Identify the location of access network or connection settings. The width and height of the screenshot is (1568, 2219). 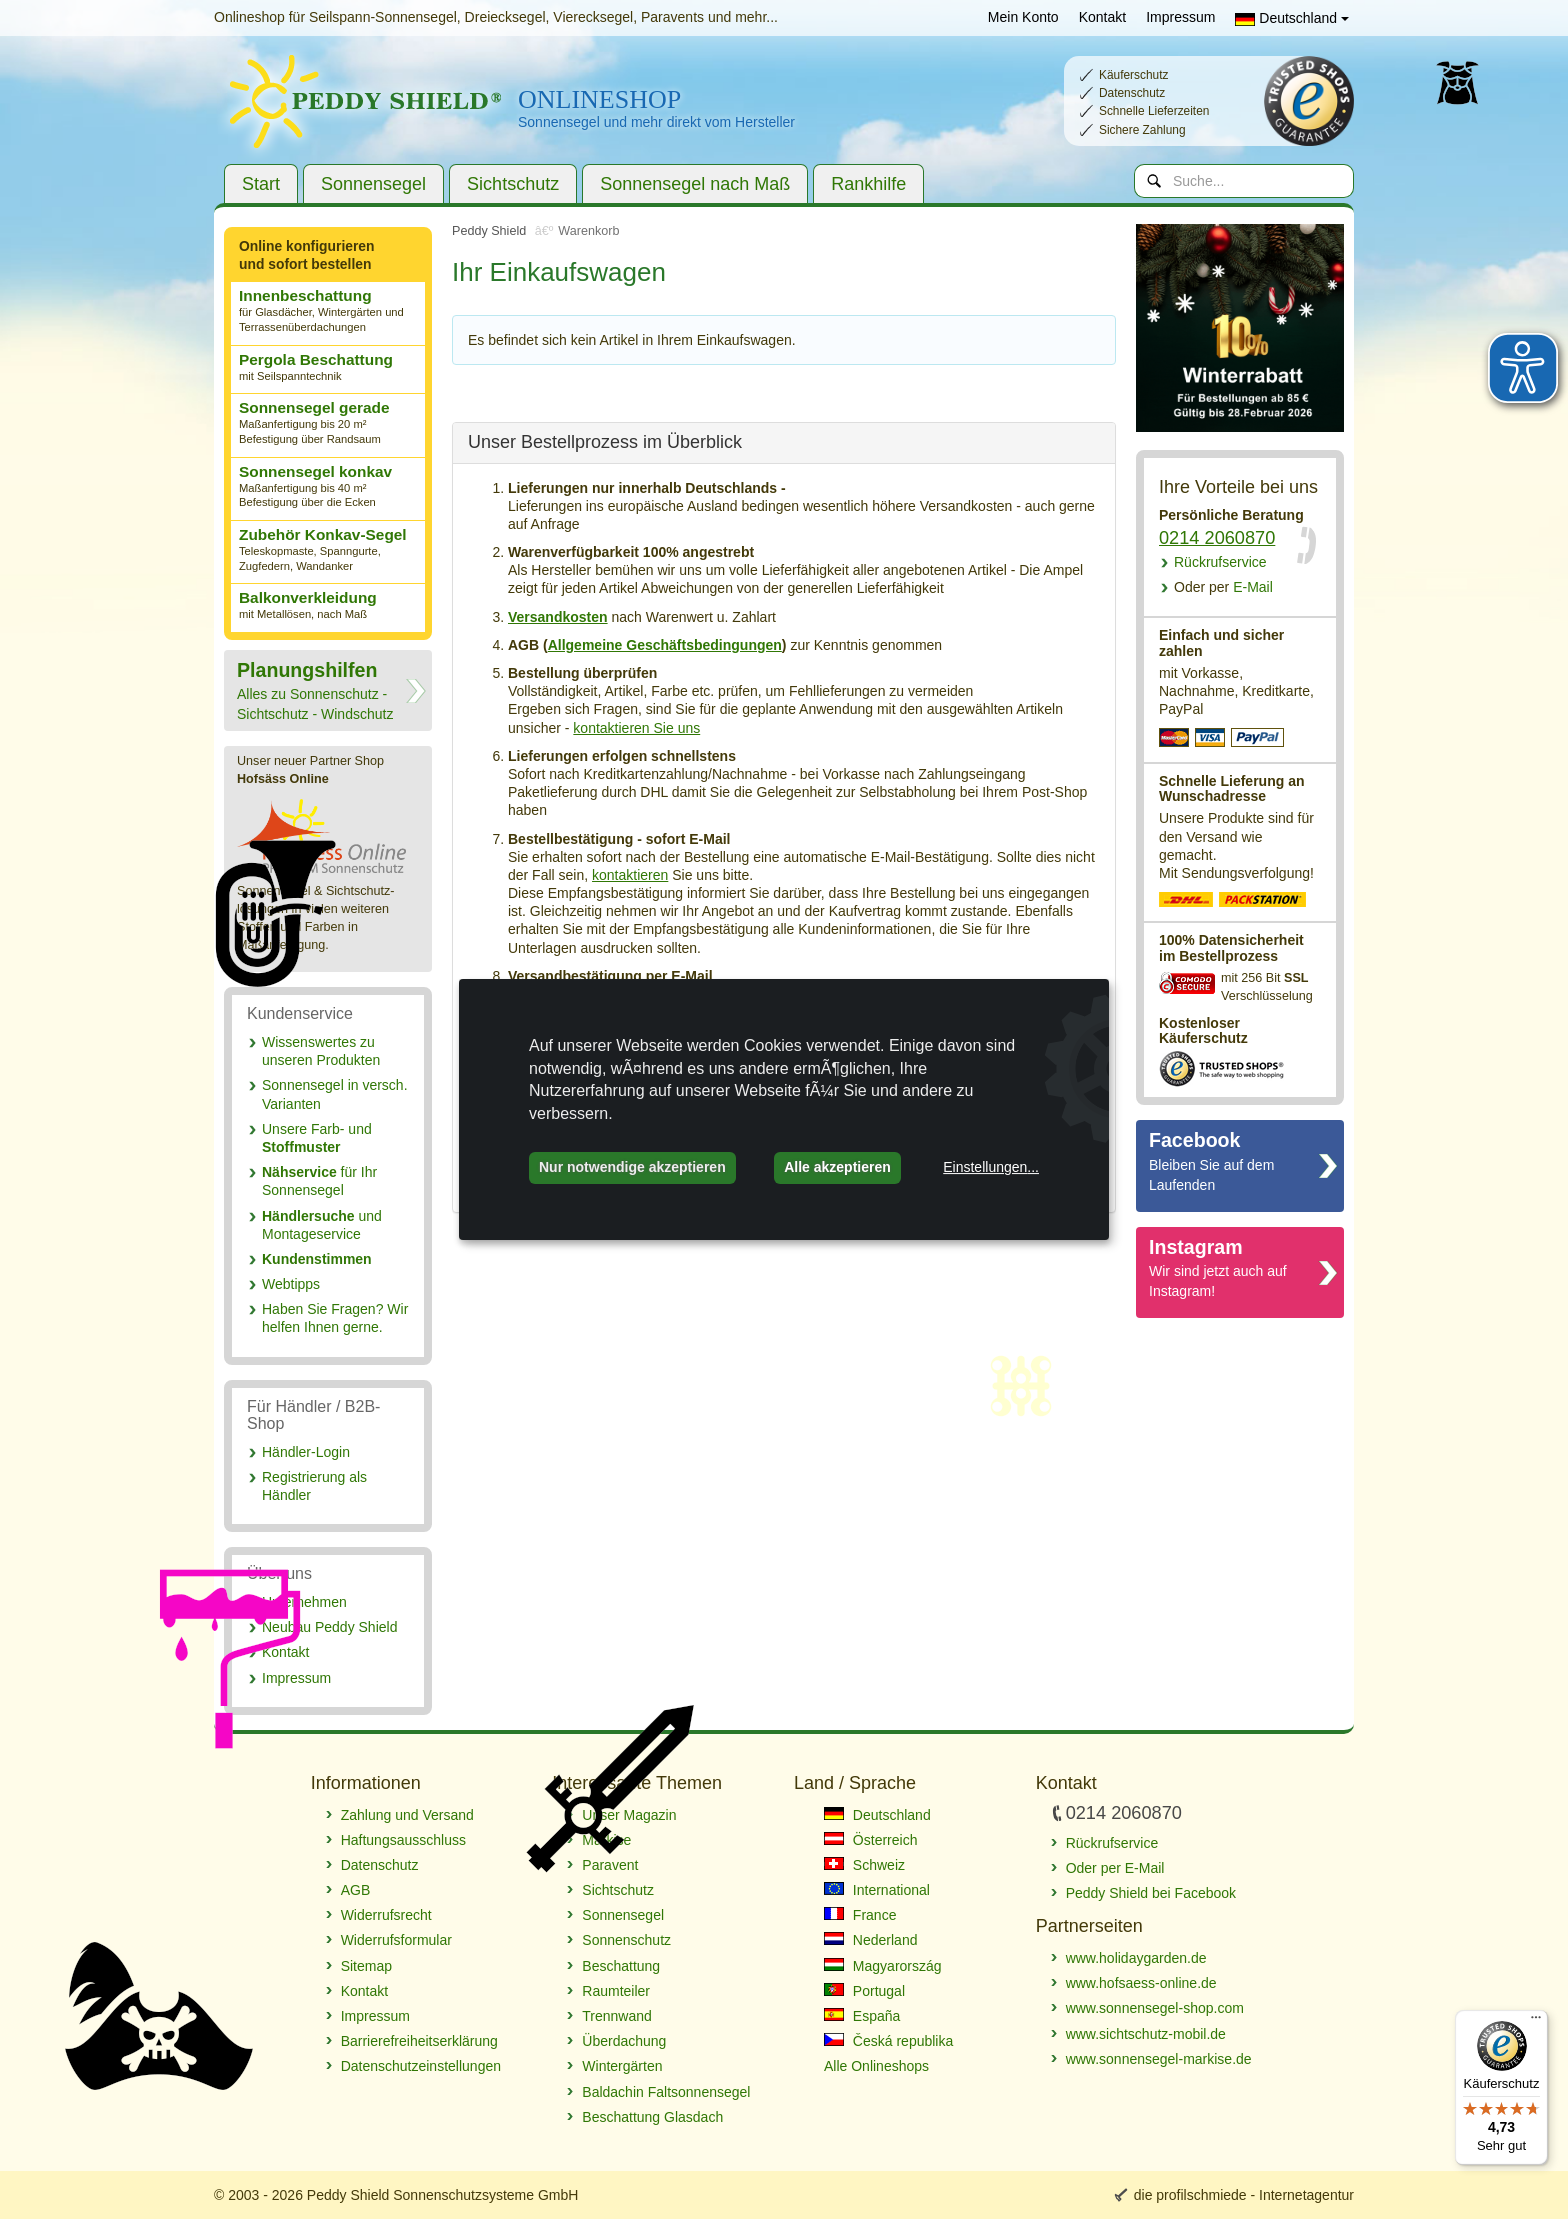
(1021, 1386).